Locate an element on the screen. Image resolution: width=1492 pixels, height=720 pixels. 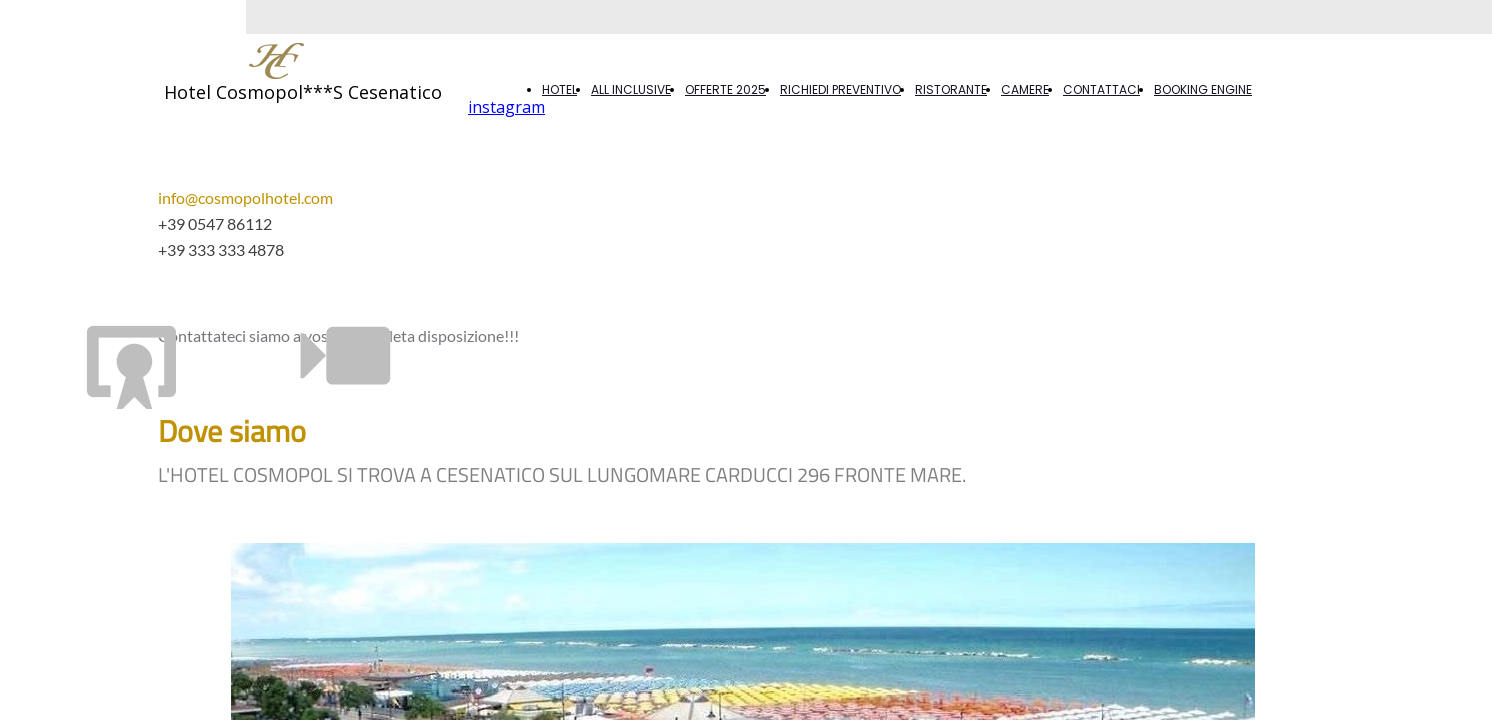
video file type indicator is located at coordinates (345, 352).